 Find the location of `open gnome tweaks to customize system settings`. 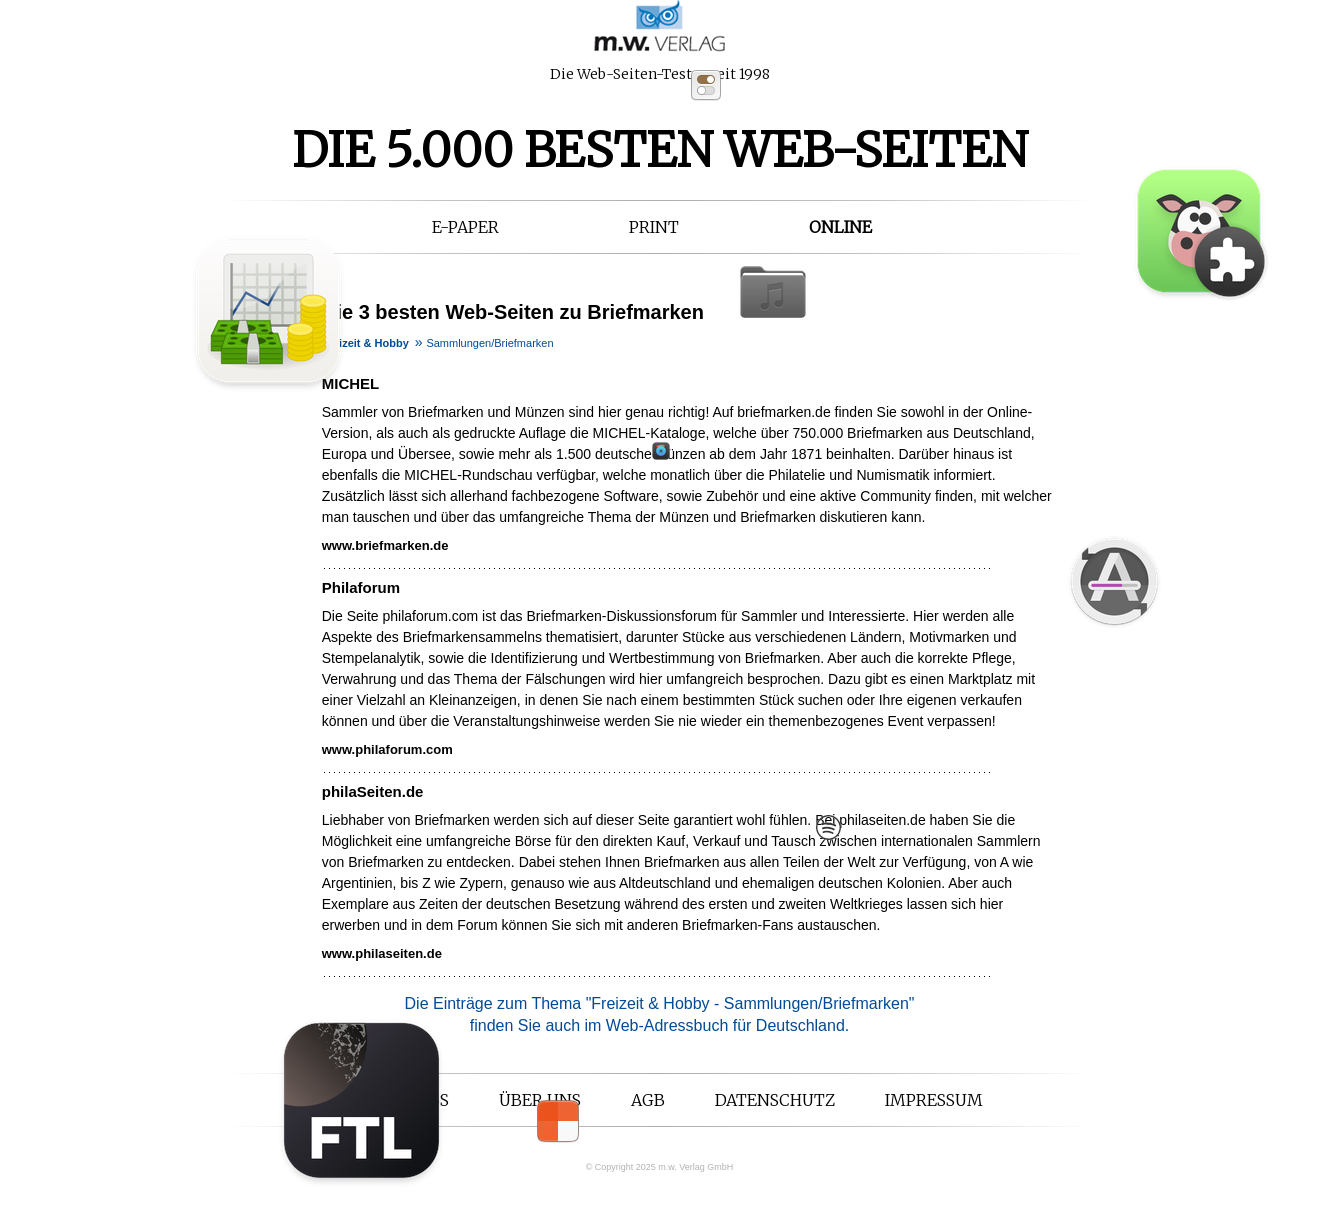

open gnome tweaks to customize system settings is located at coordinates (706, 85).